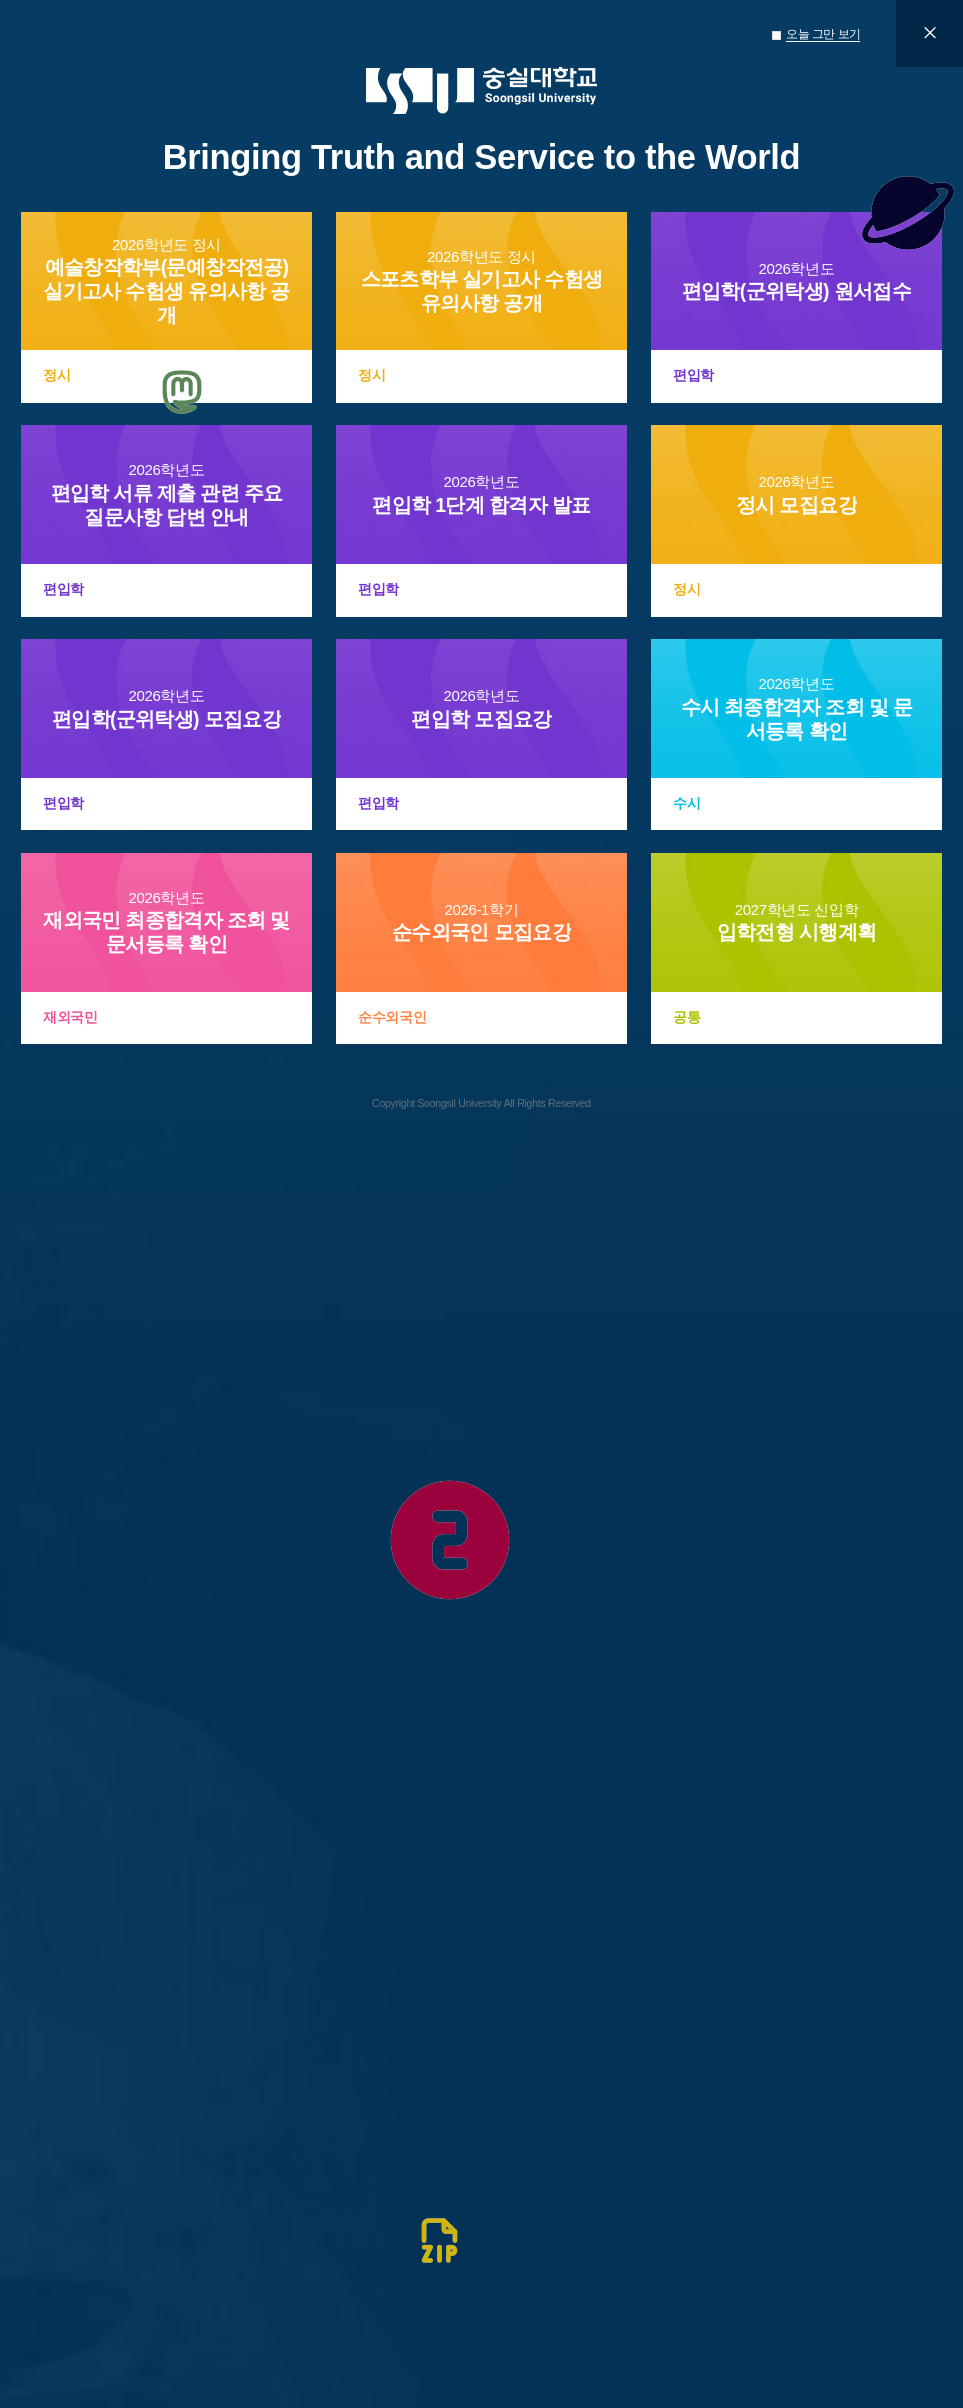 The height and width of the screenshot is (2408, 963). Describe the element at coordinates (439, 2240) in the screenshot. I see `indicates a compressed zip file` at that location.